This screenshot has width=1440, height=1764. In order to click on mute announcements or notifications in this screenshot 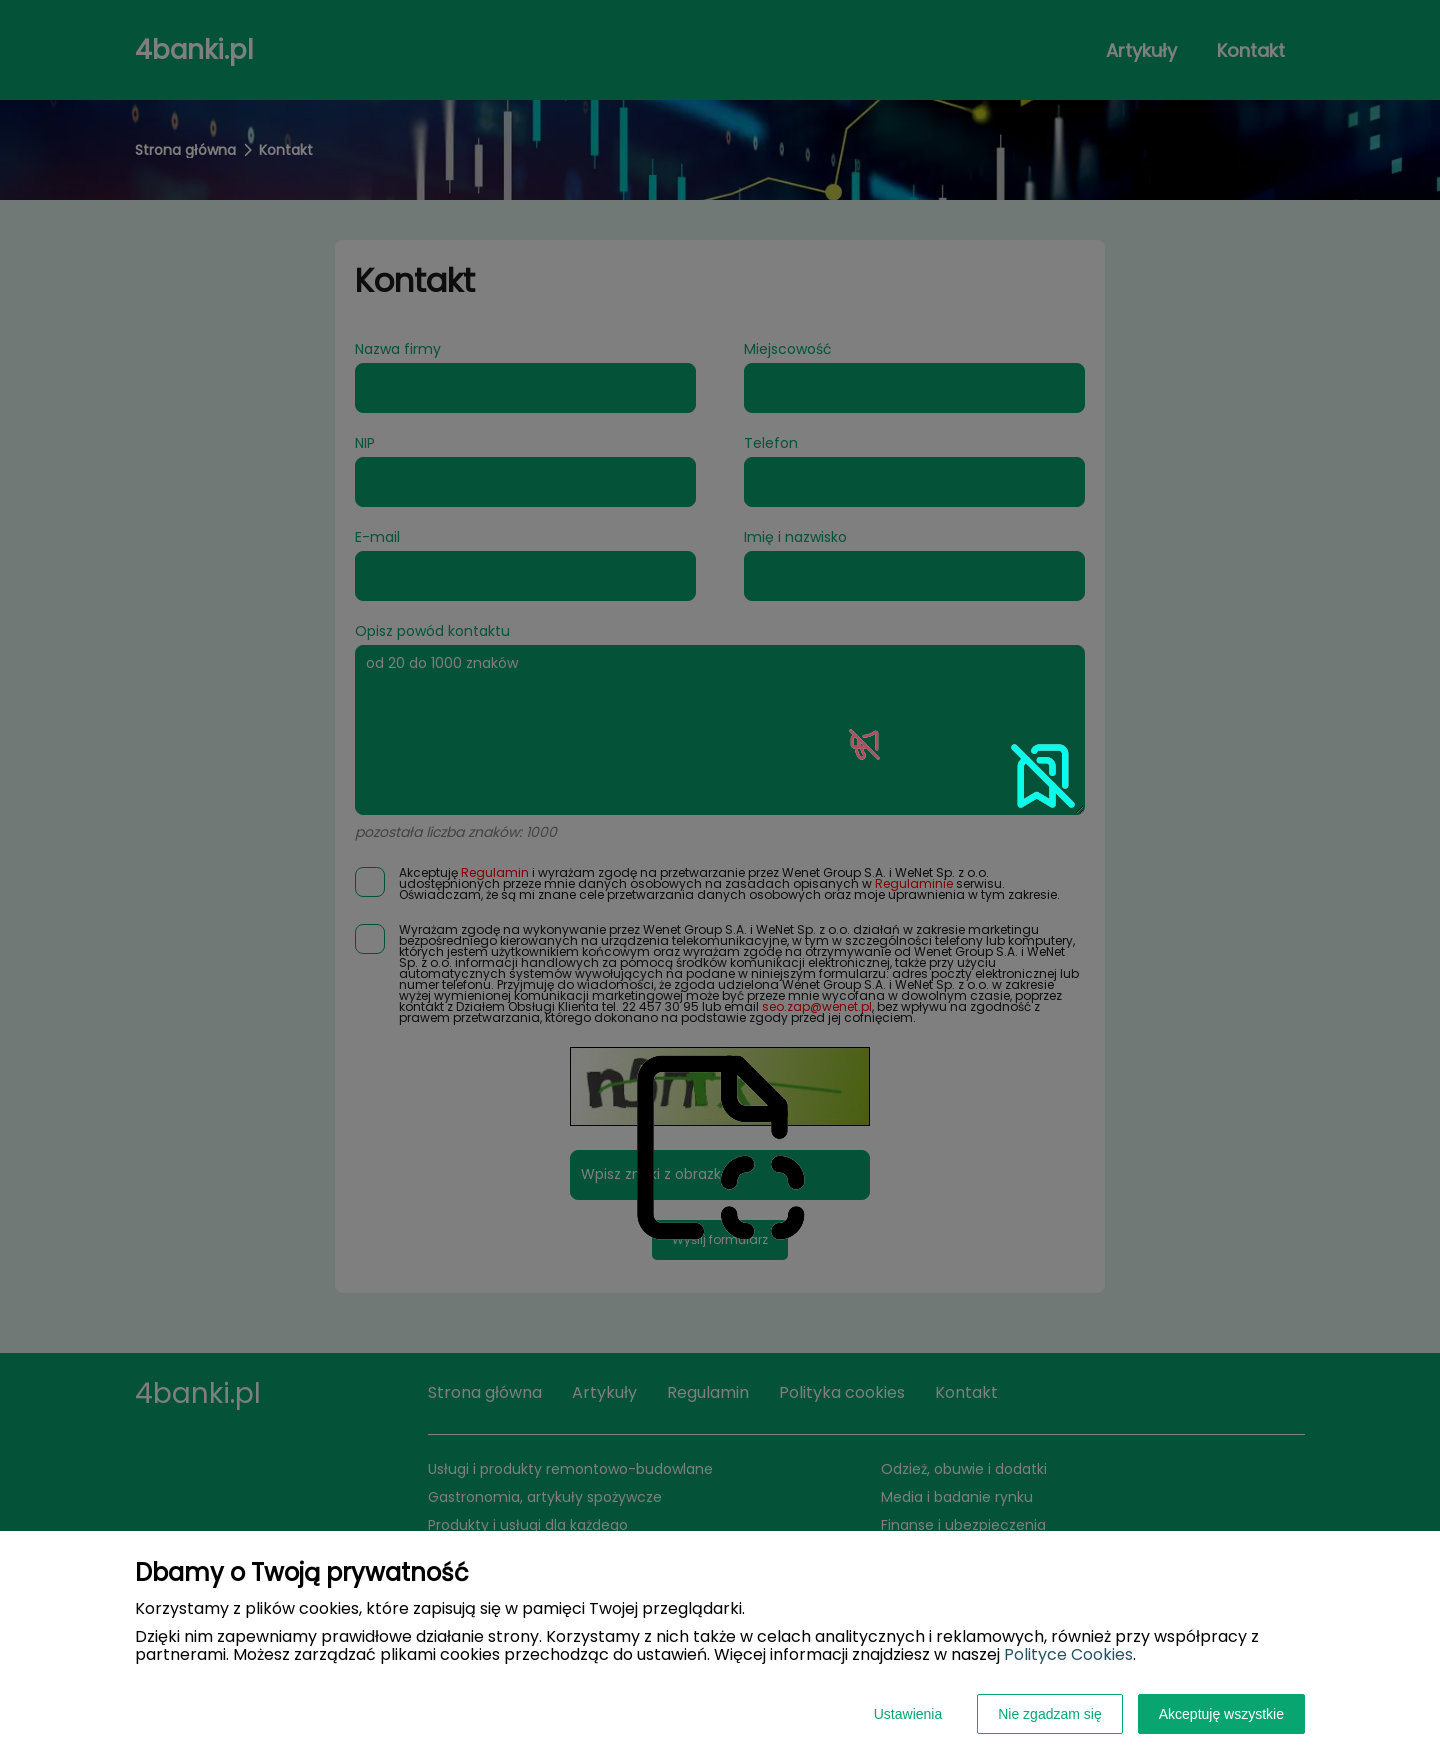, I will do `click(864, 744)`.